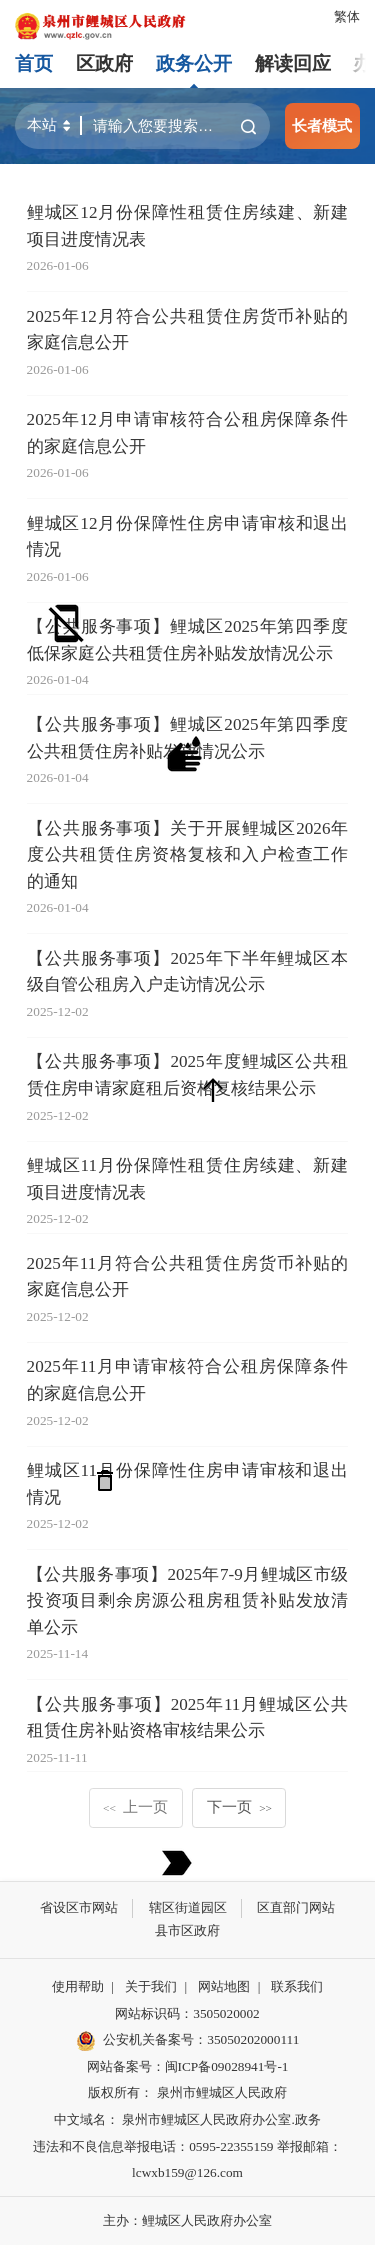  What do you see at coordinates (185, 753) in the screenshot?
I see `wash your hands reminder` at bounding box center [185, 753].